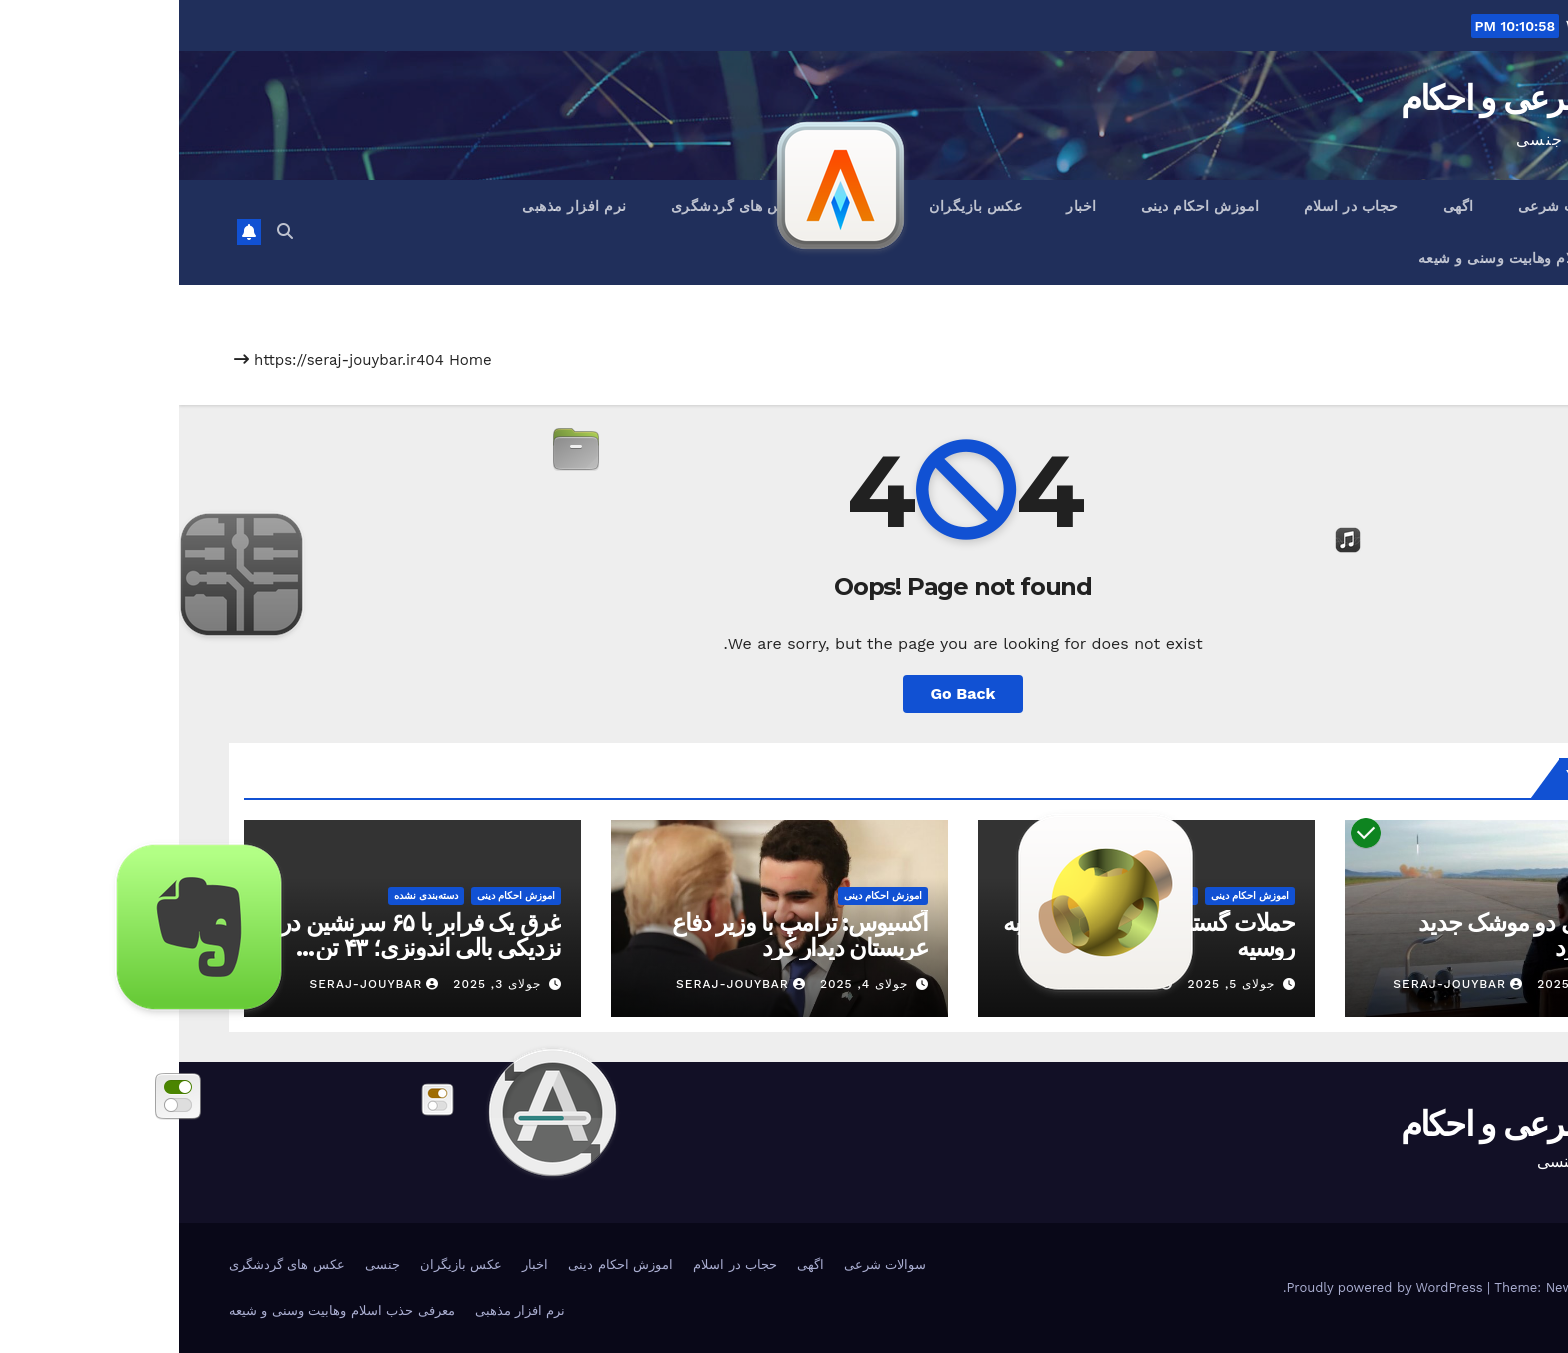  What do you see at coordinates (552, 1112) in the screenshot?
I see `open the software update manager` at bounding box center [552, 1112].